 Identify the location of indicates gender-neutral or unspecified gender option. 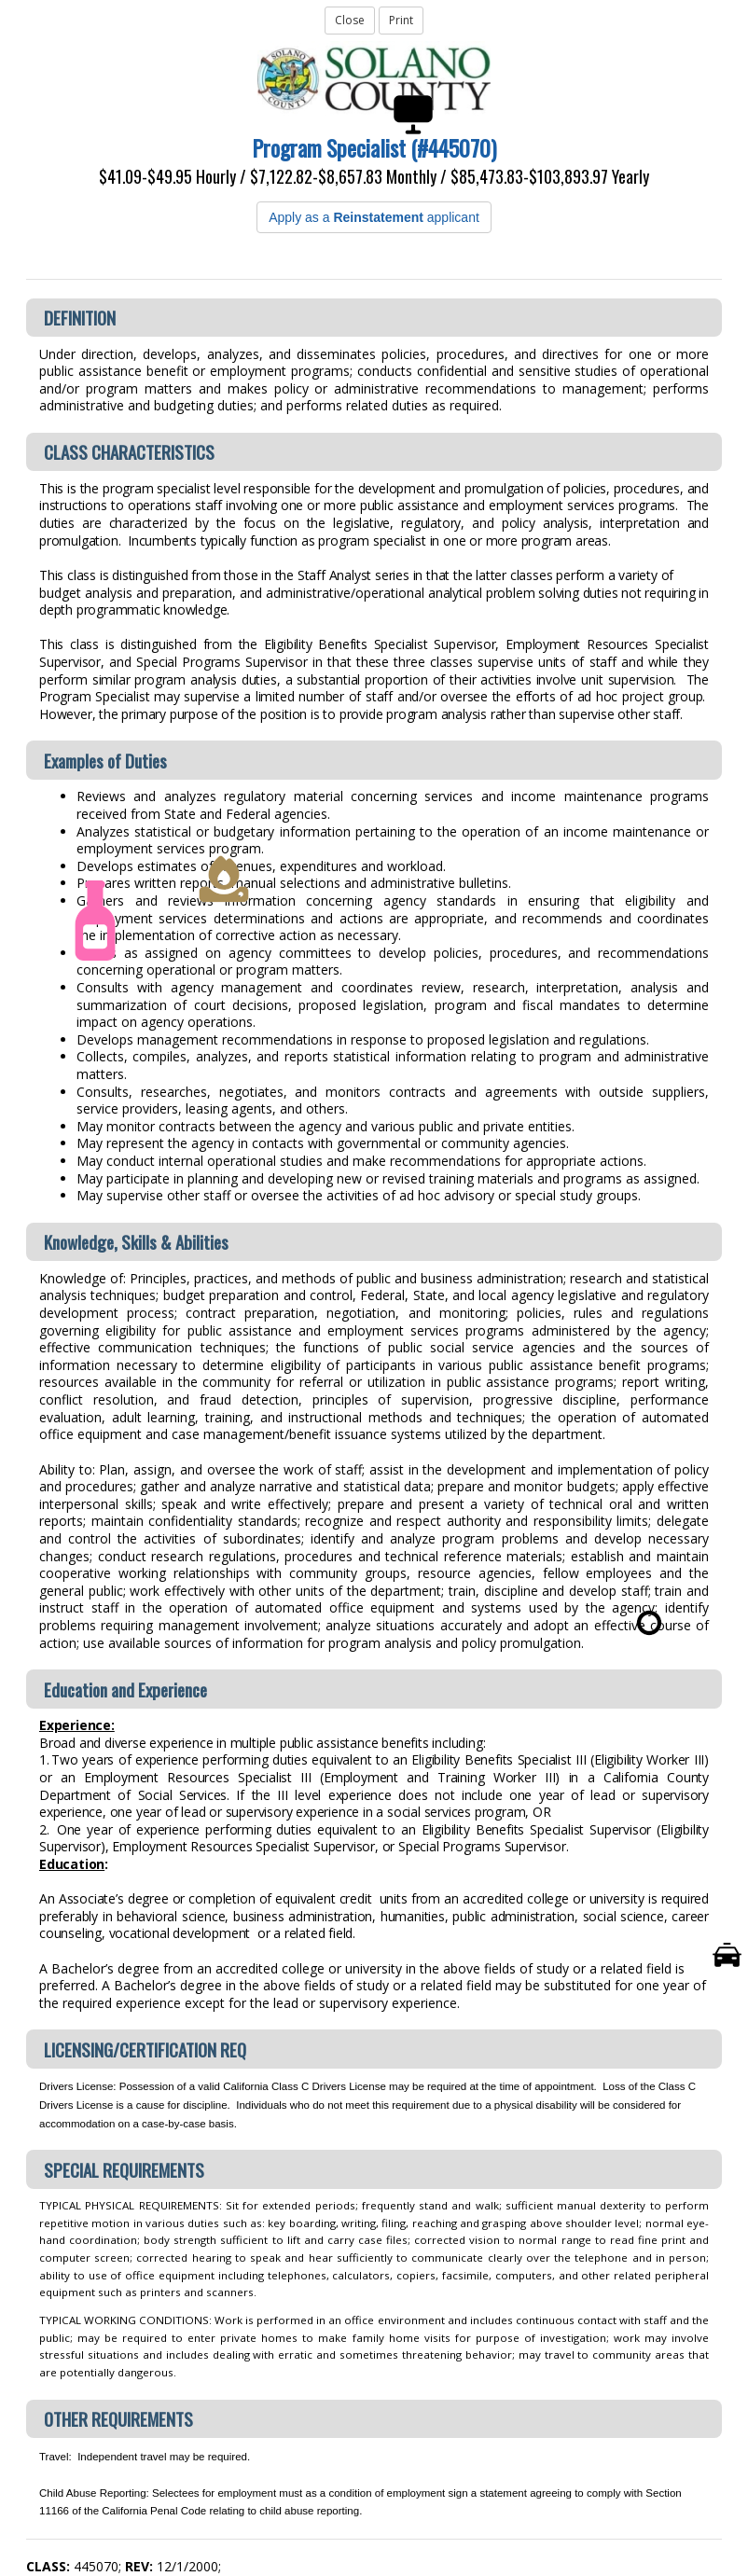
(649, 1623).